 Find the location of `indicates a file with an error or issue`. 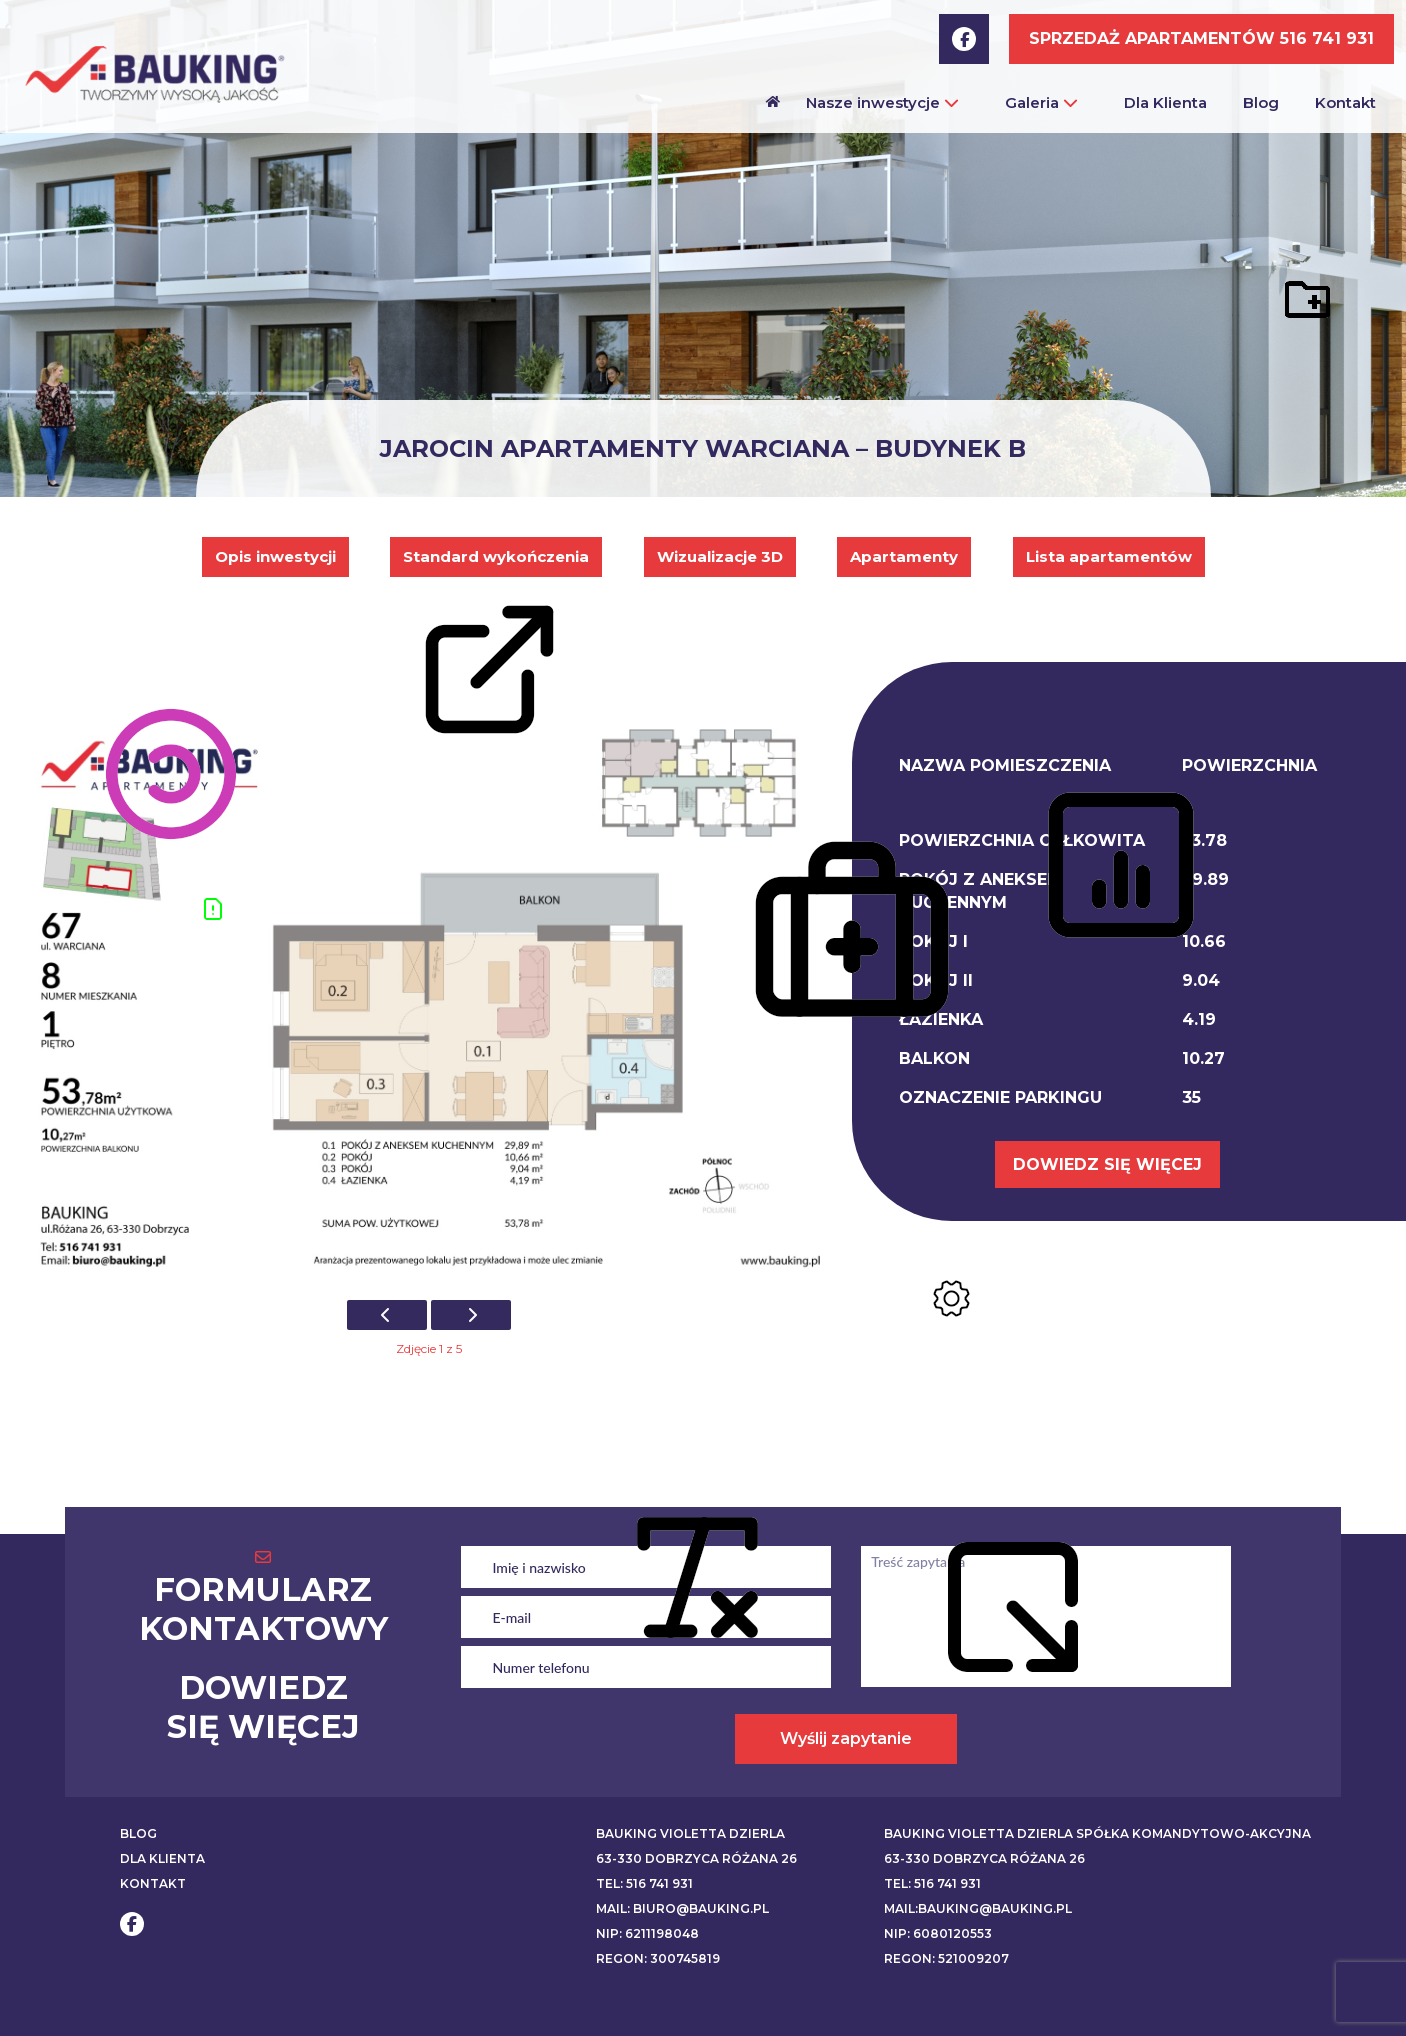

indicates a file with an error or issue is located at coordinates (213, 909).